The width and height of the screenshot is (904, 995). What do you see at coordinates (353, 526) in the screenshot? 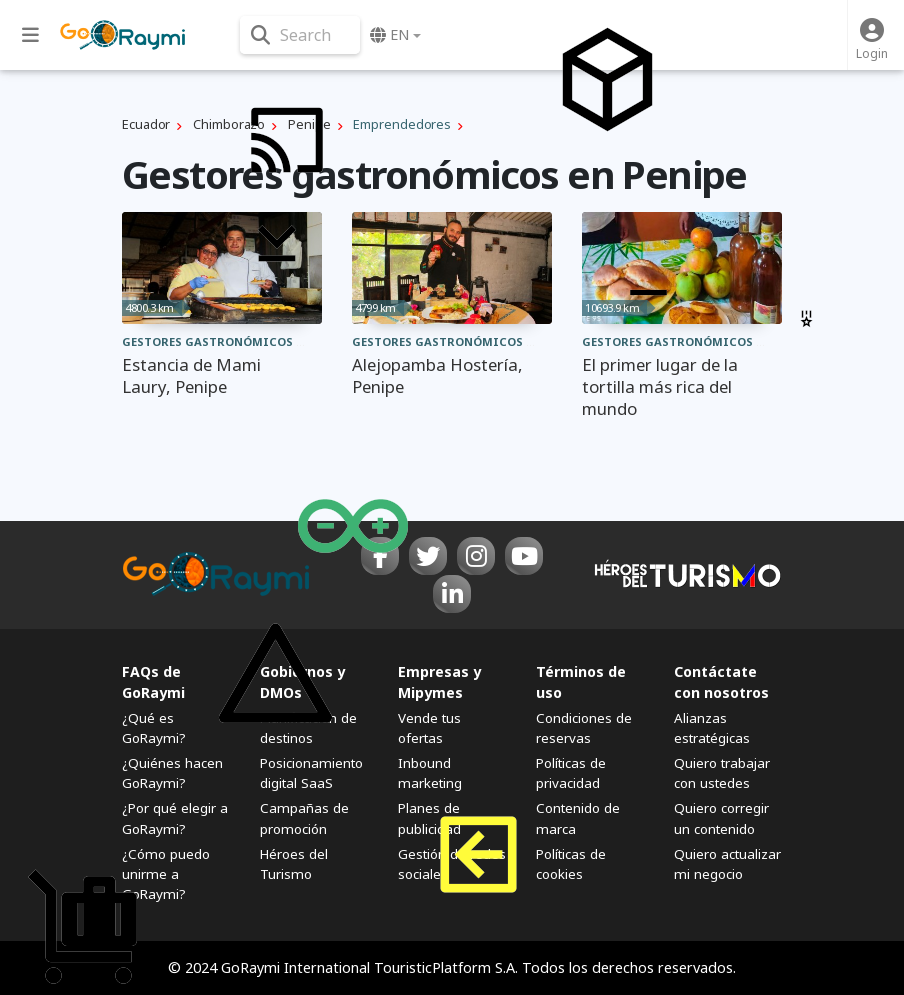
I see `Arduino brand logo` at bounding box center [353, 526].